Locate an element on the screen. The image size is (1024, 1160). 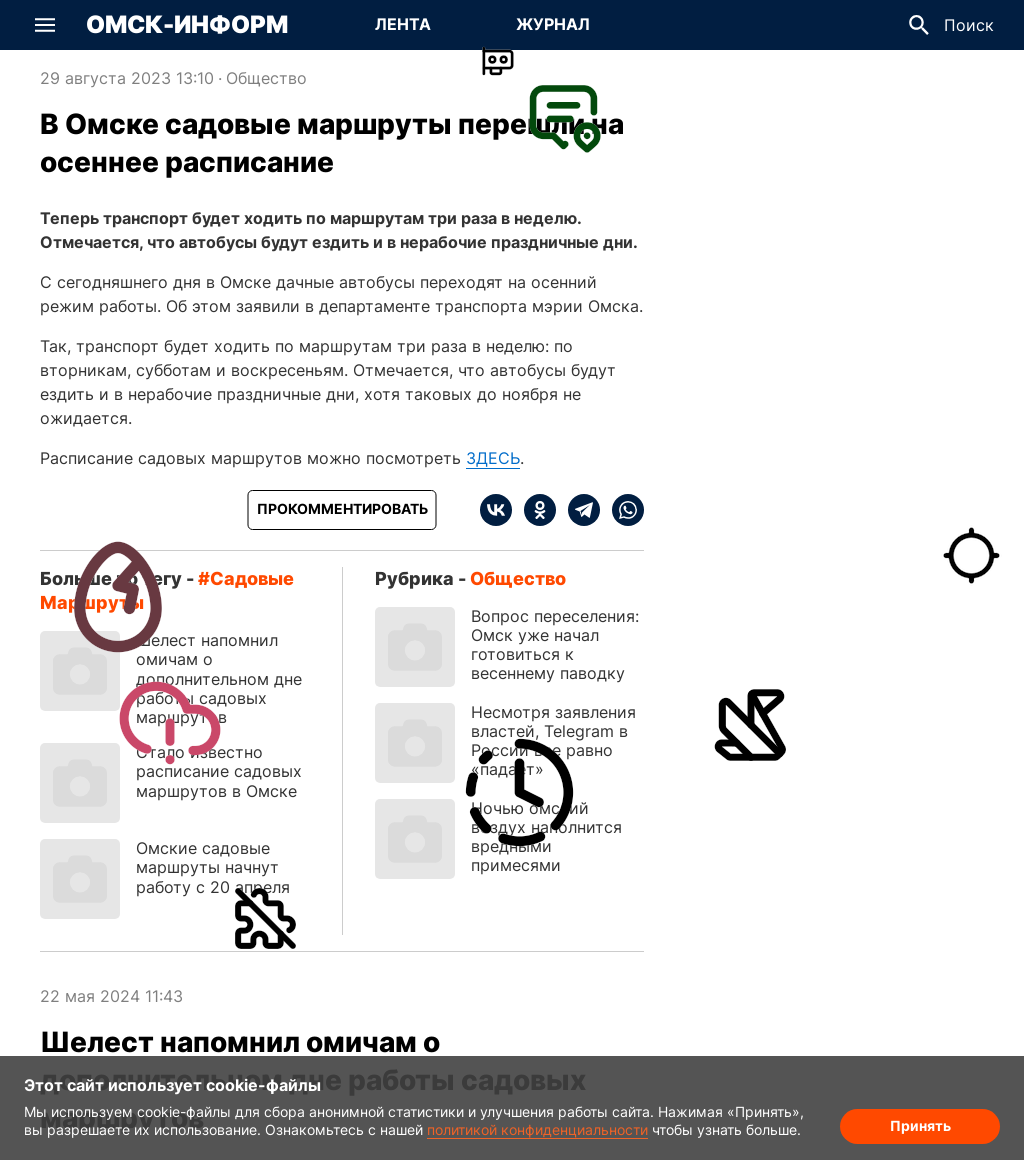
indicates expiring or temporary content is located at coordinates (519, 792).